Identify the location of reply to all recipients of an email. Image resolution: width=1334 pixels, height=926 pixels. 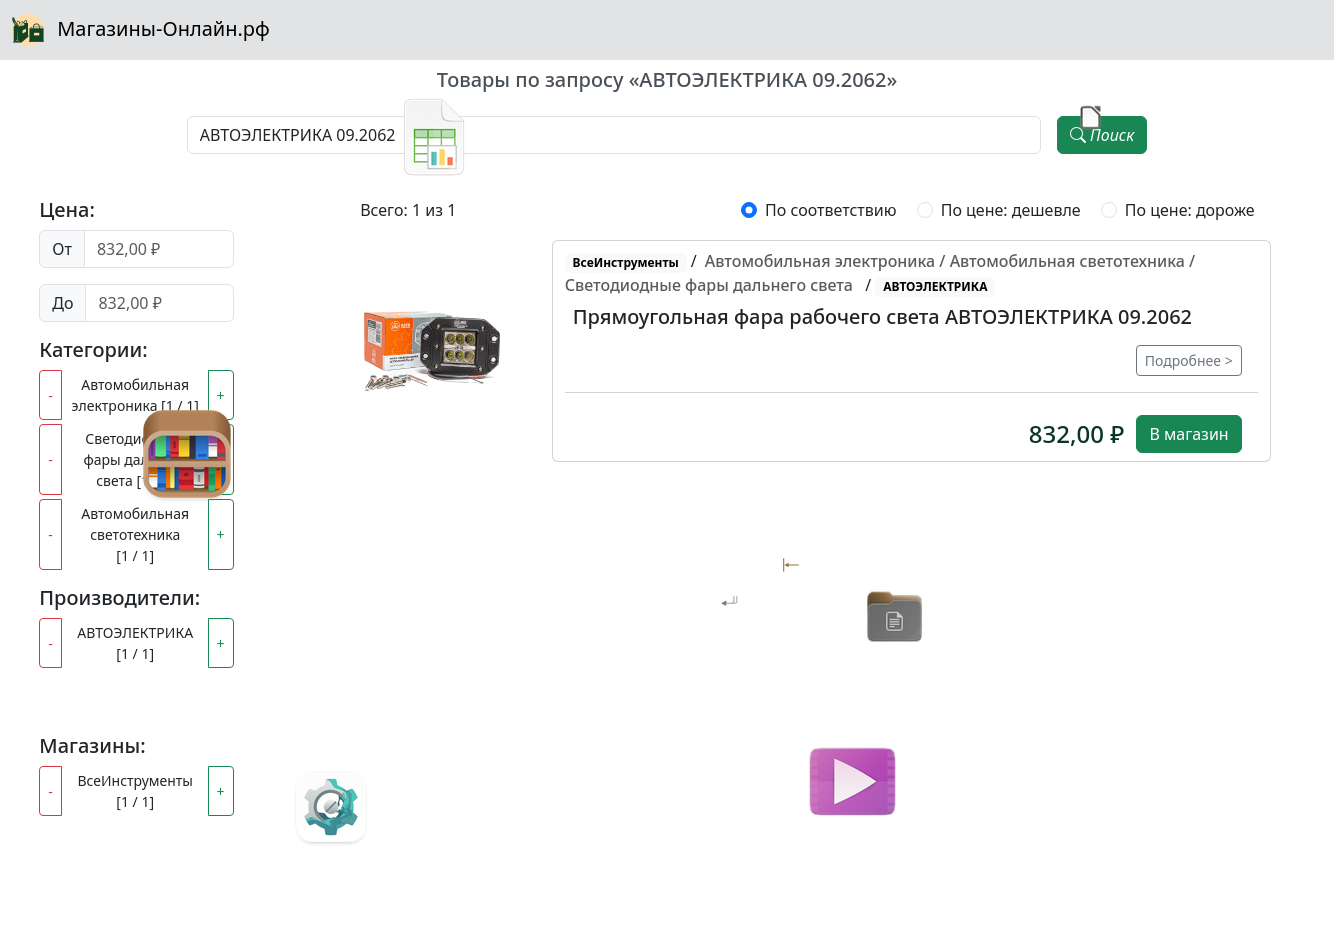
(729, 601).